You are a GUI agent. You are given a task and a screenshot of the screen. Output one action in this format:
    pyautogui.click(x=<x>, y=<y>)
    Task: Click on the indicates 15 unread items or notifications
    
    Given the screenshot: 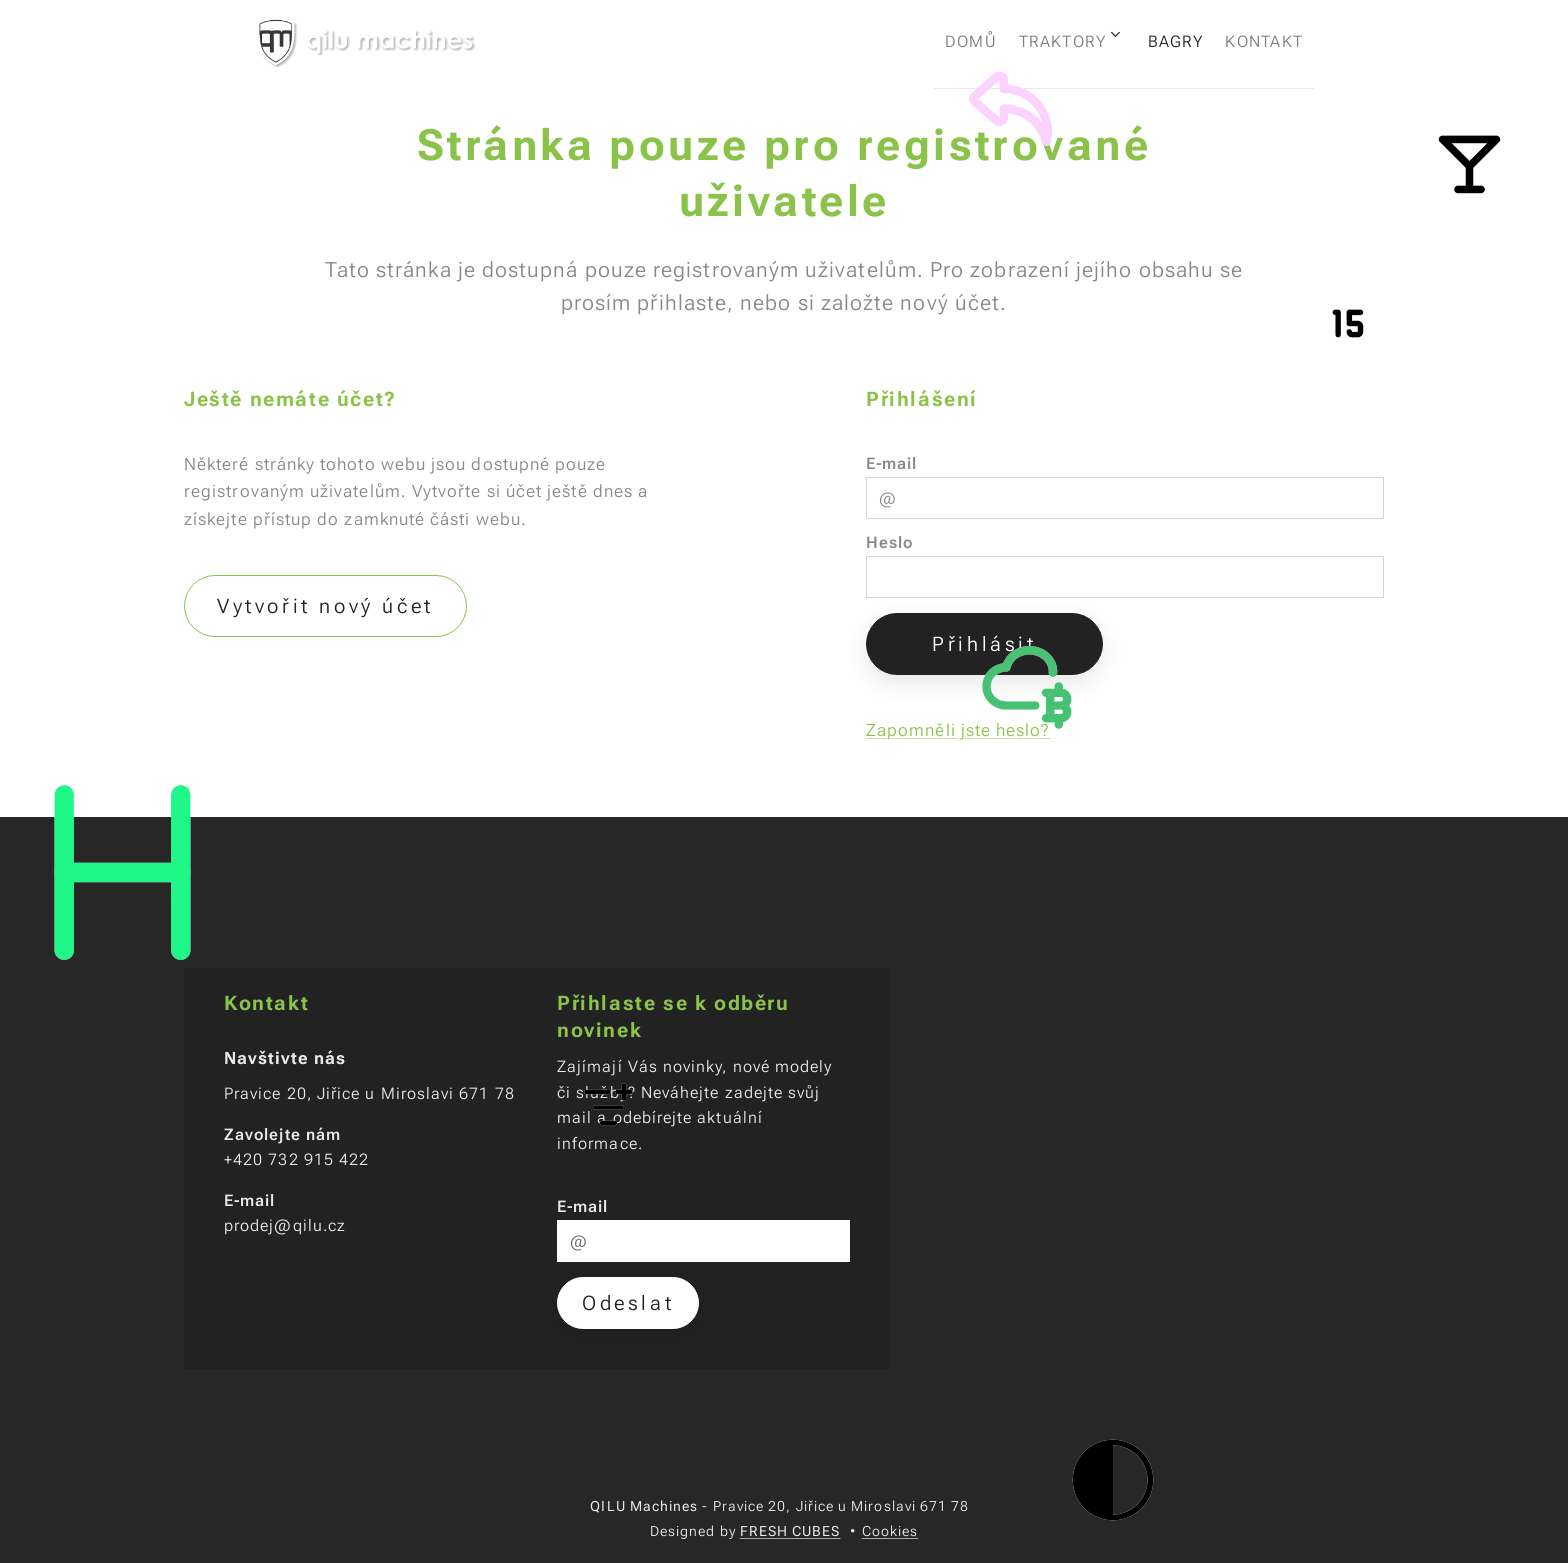 What is the action you would take?
    pyautogui.click(x=1346, y=323)
    